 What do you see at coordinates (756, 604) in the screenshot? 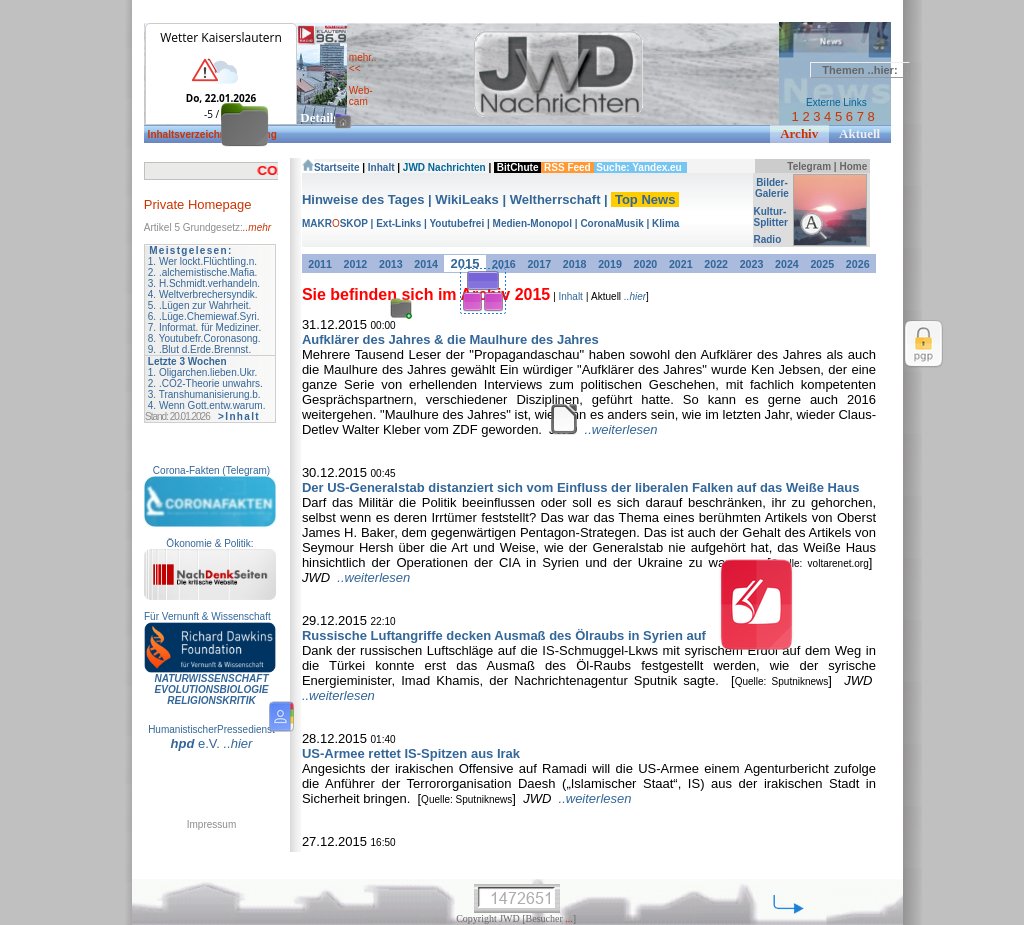
I see `an eps vector file format` at bounding box center [756, 604].